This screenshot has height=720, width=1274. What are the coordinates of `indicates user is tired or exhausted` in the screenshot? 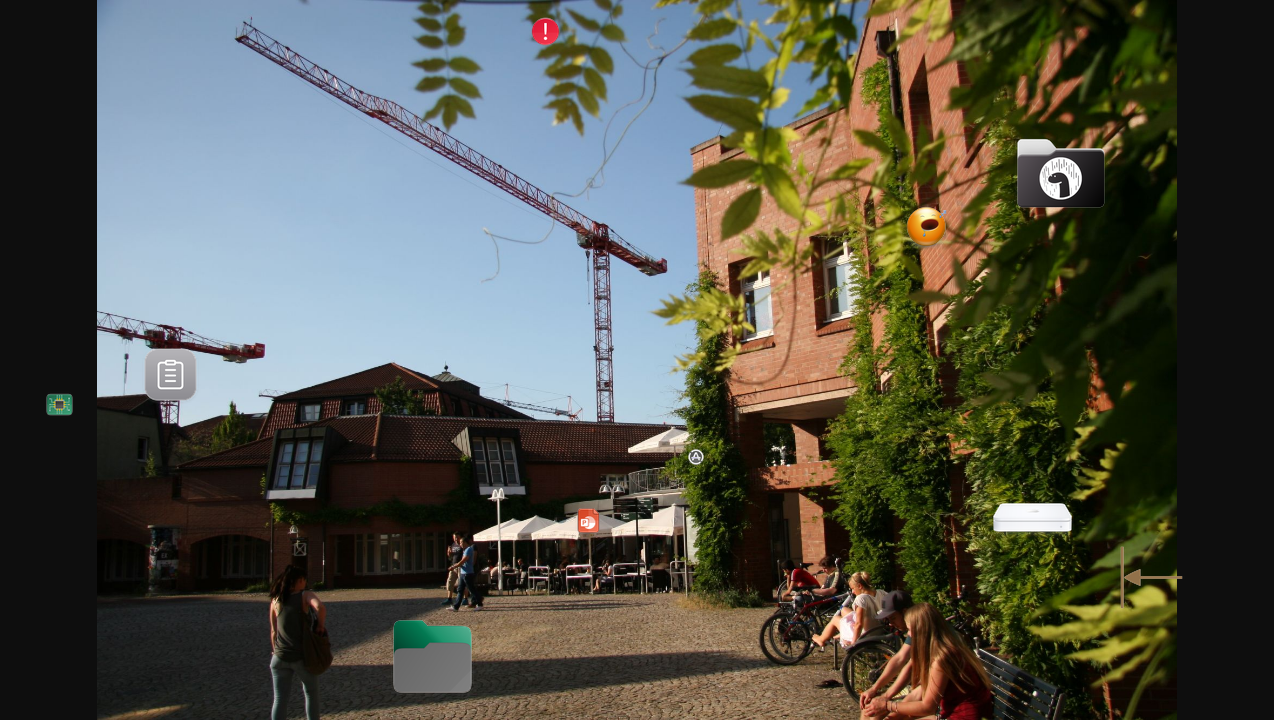 It's located at (926, 228).